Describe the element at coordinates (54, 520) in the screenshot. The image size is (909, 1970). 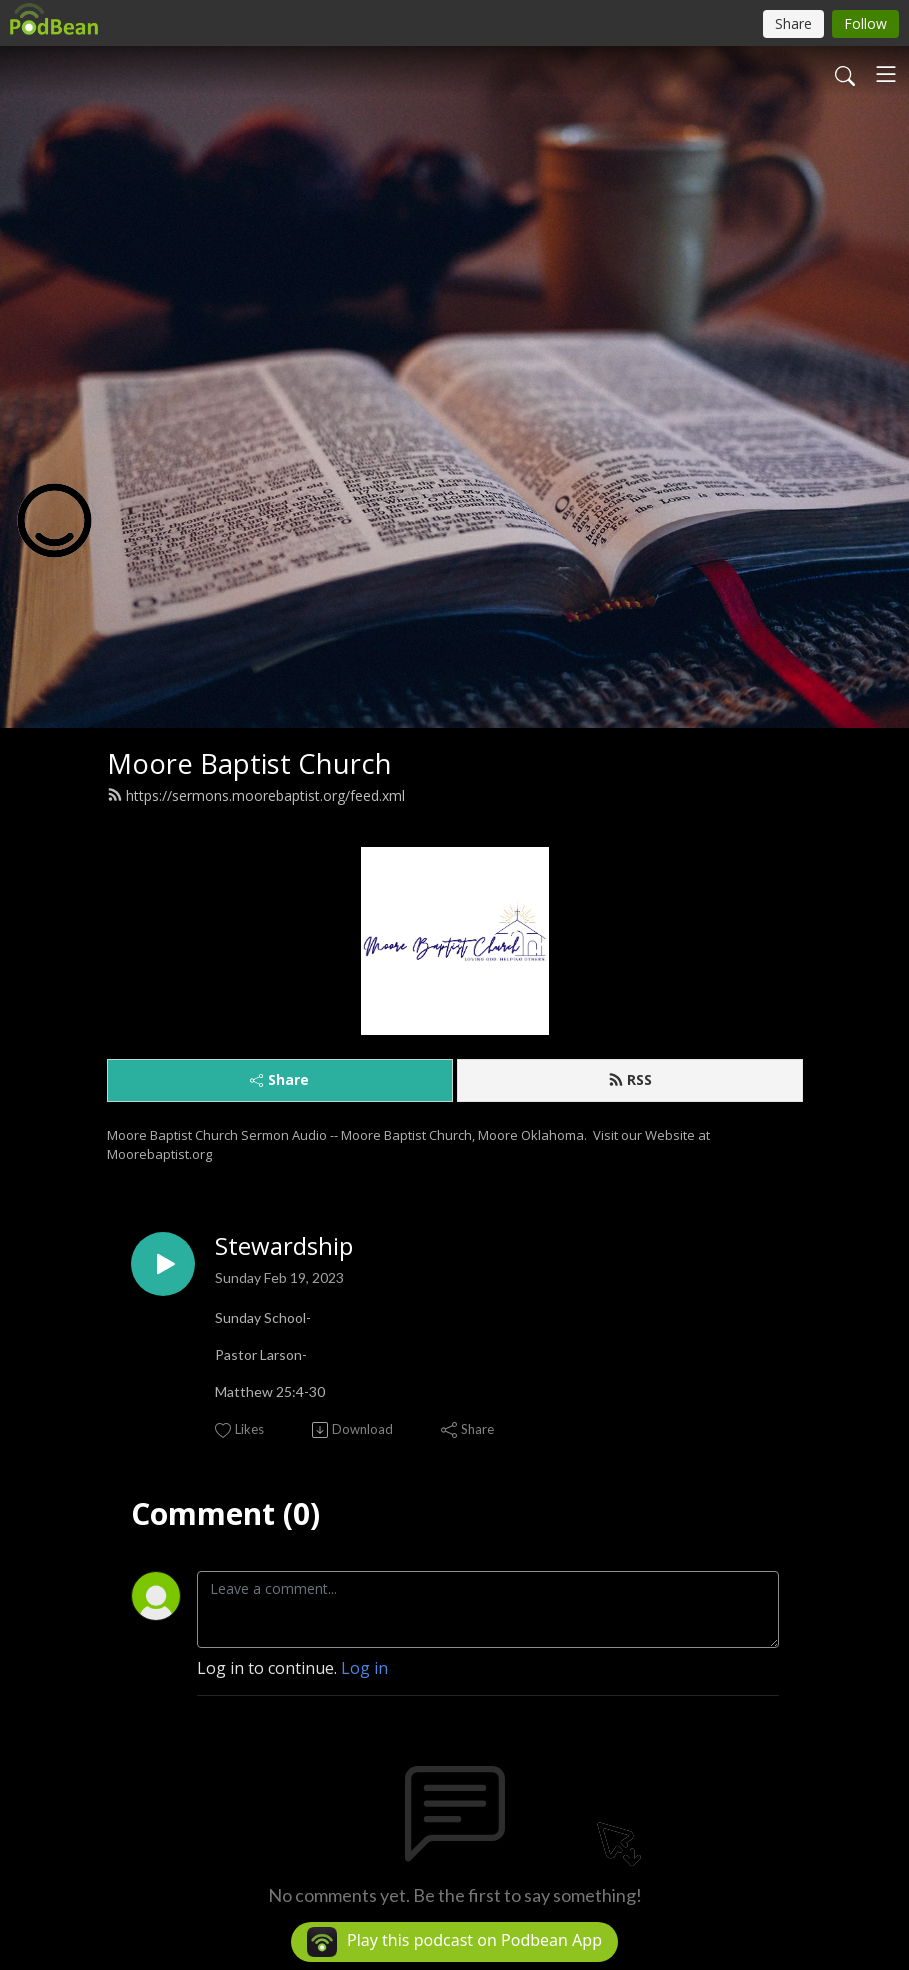
I see `apply inner shadow effect to bottom edge` at that location.